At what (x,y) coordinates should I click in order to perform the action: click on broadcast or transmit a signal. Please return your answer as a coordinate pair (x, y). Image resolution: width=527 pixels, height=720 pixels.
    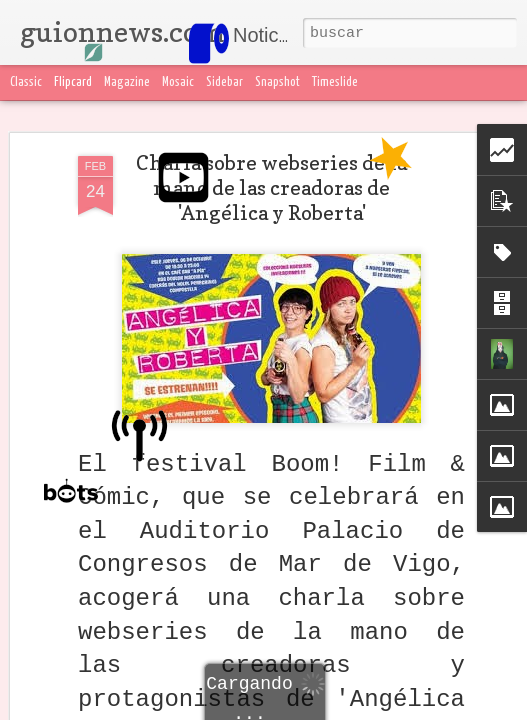
    Looking at the image, I should click on (139, 435).